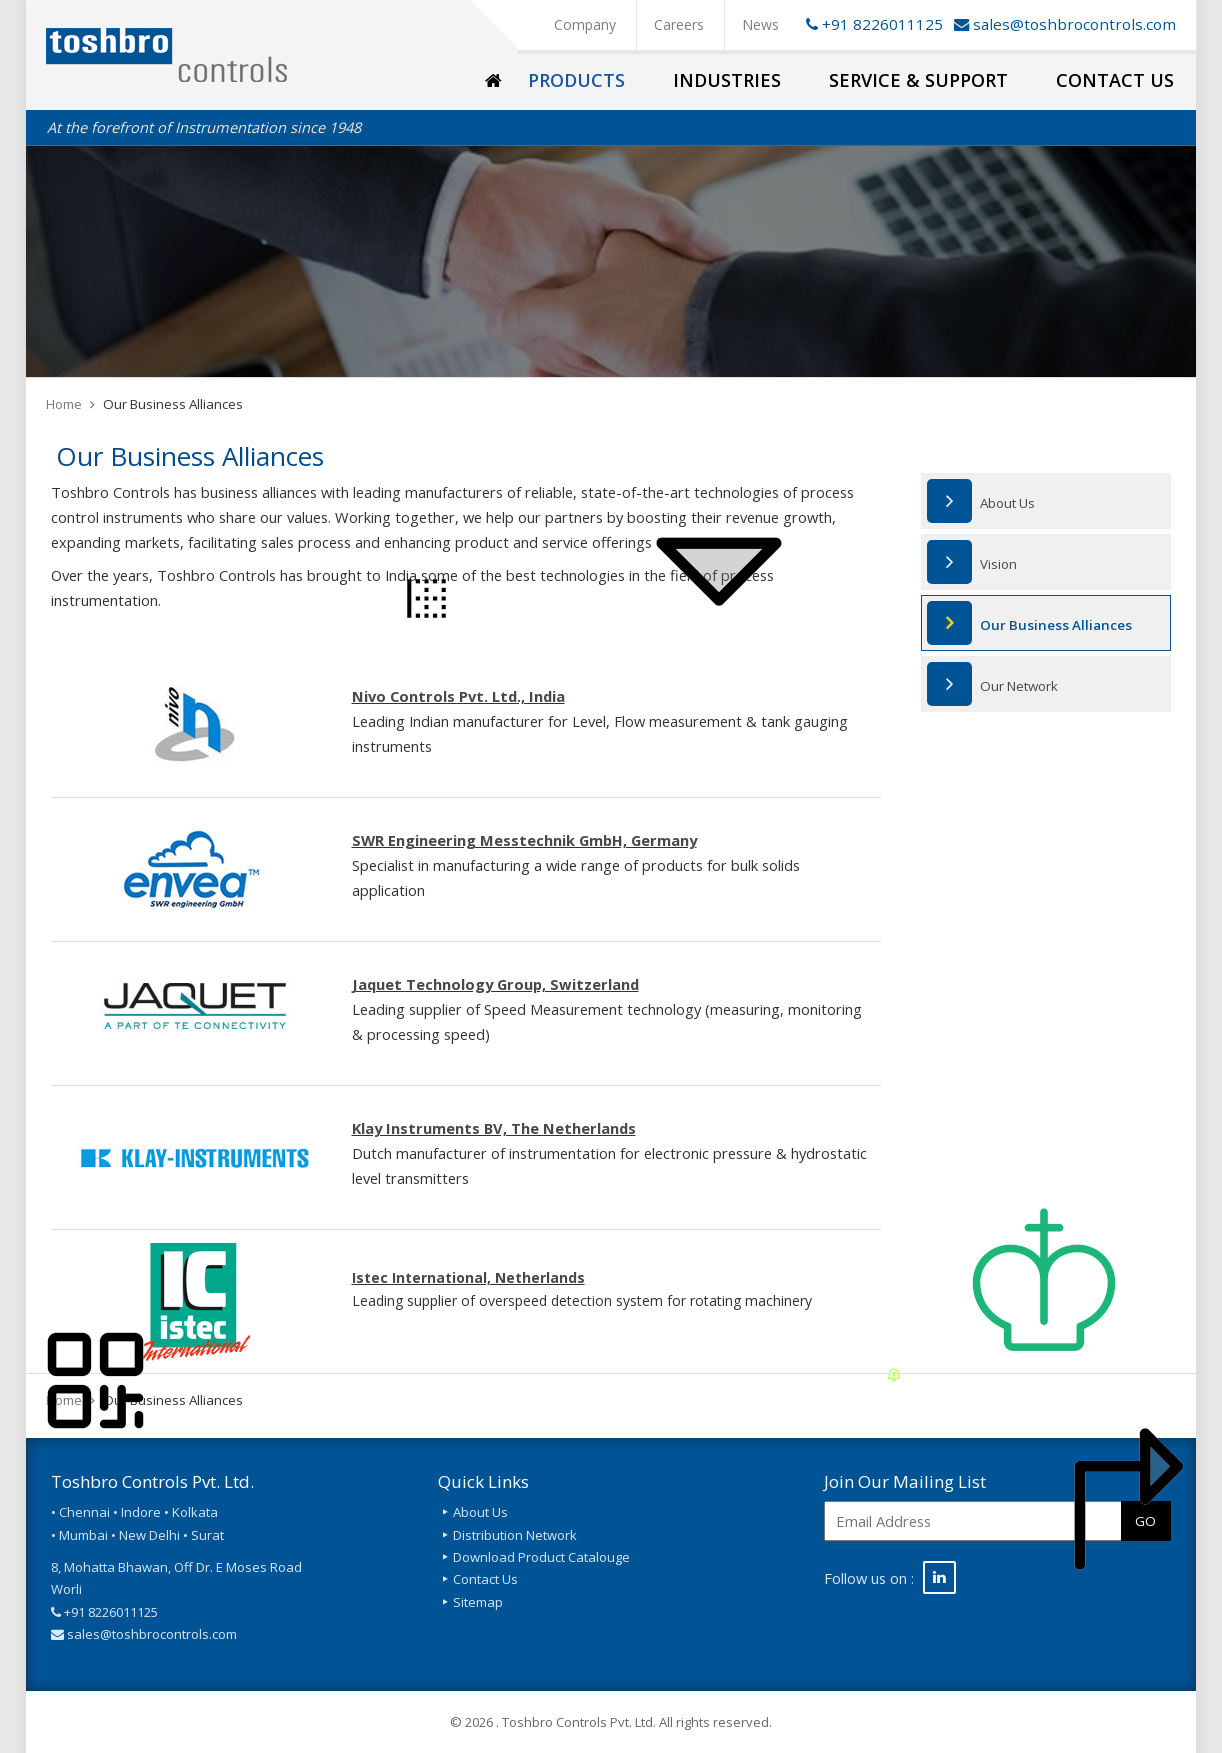 Image resolution: width=1222 pixels, height=1753 pixels. Describe the element at coordinates (1044, 1290) in the screenshot. I see `indicates premium or royal status` at that location.